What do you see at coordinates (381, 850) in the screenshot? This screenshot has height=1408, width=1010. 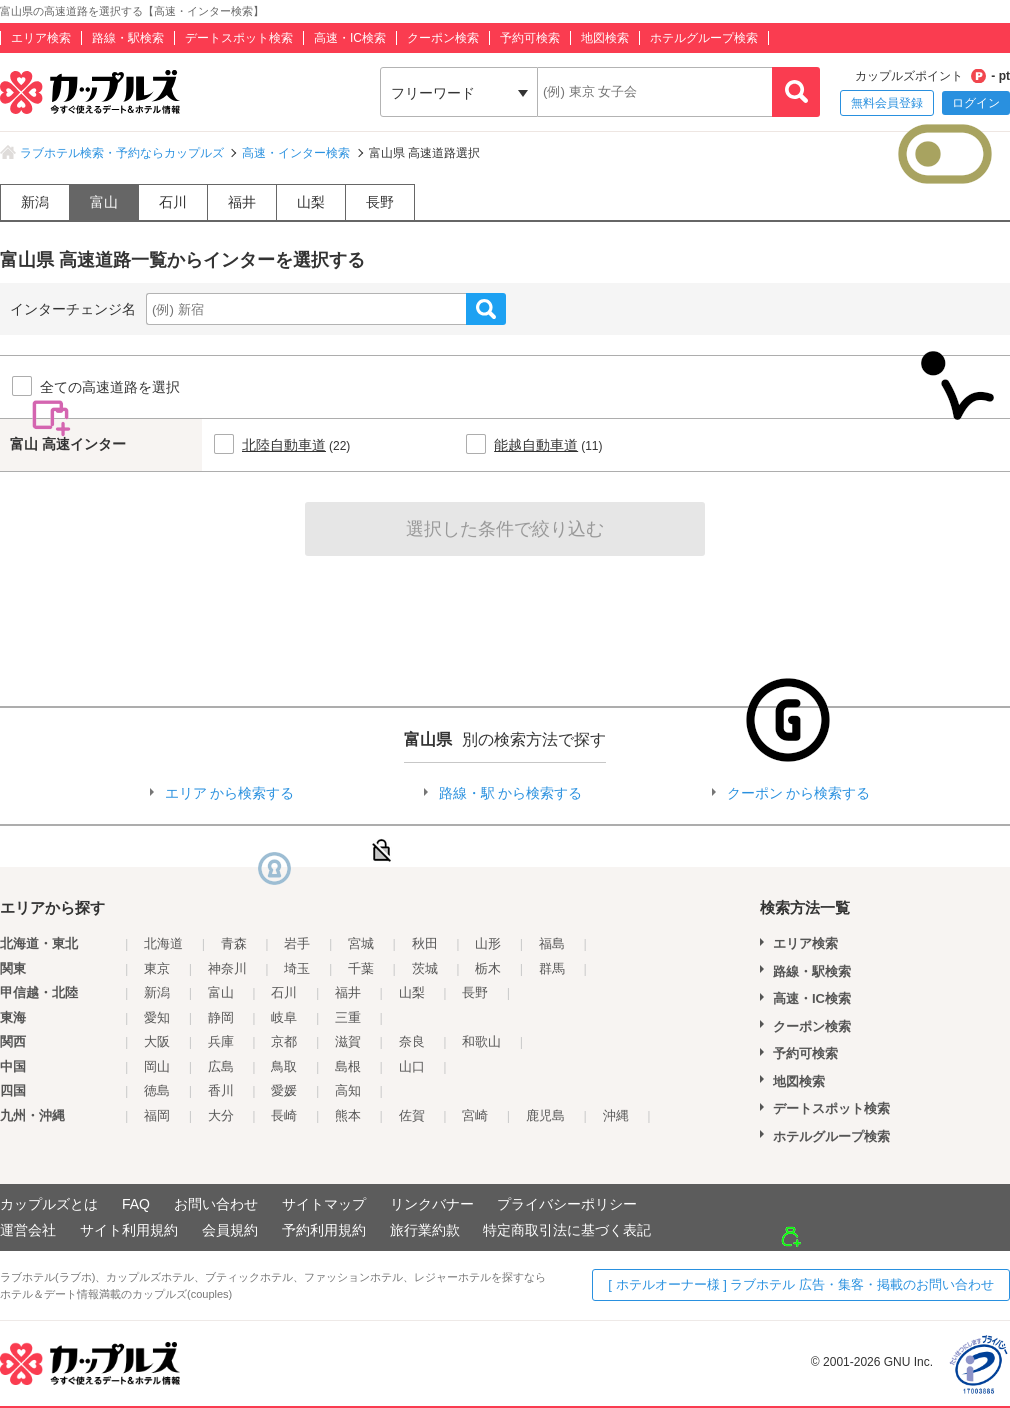 I see `indicates an unencrypted or insecure connection` at bounding box center [381, 850].